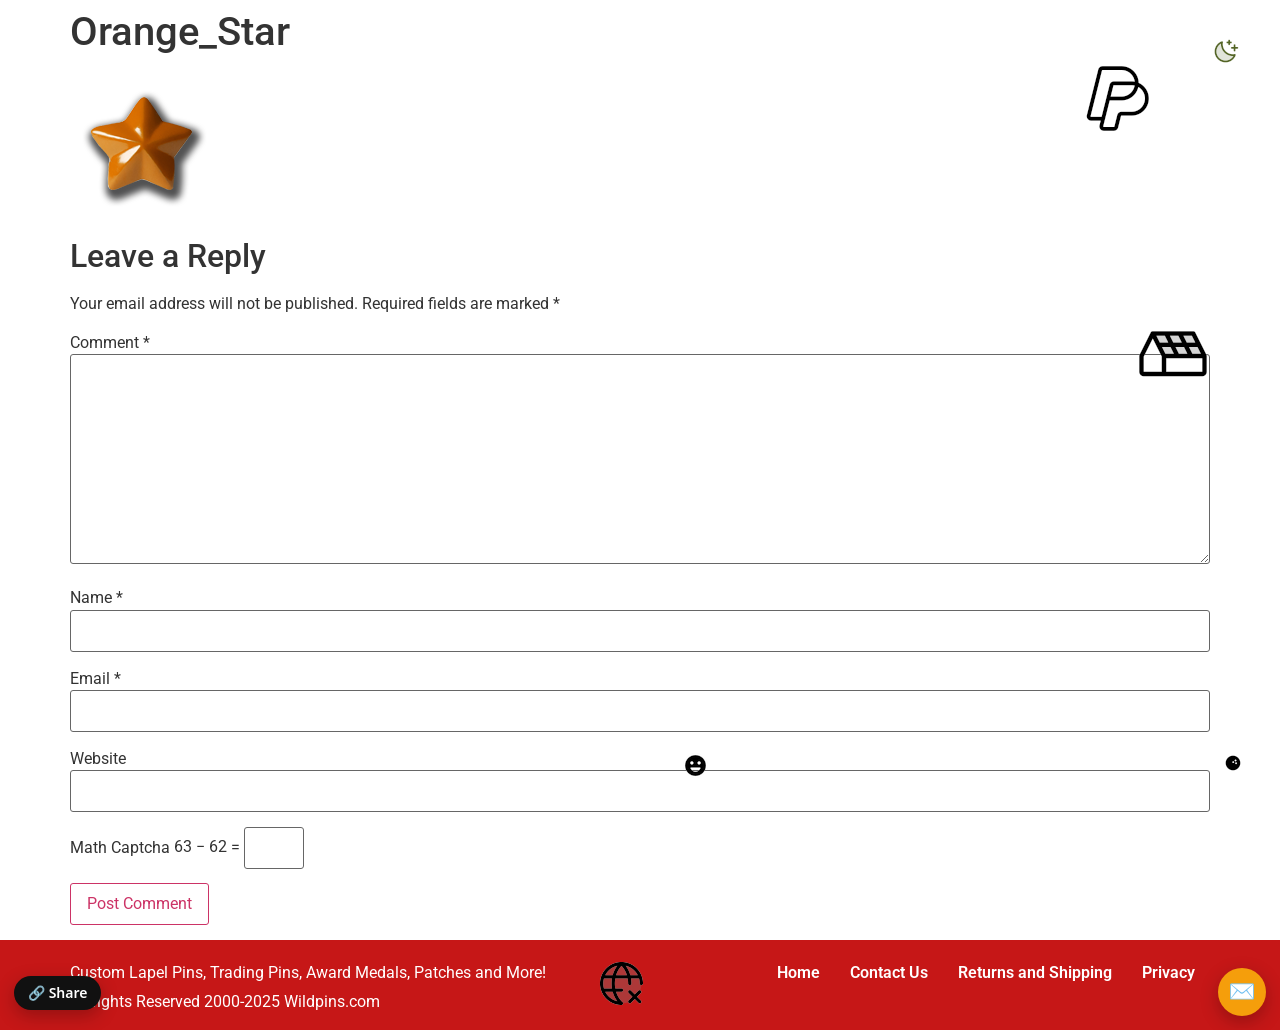 The height and width of the screenshot is (1030, 1280). I want to click on toggle dark mode or night theme, so click(1225, 51).